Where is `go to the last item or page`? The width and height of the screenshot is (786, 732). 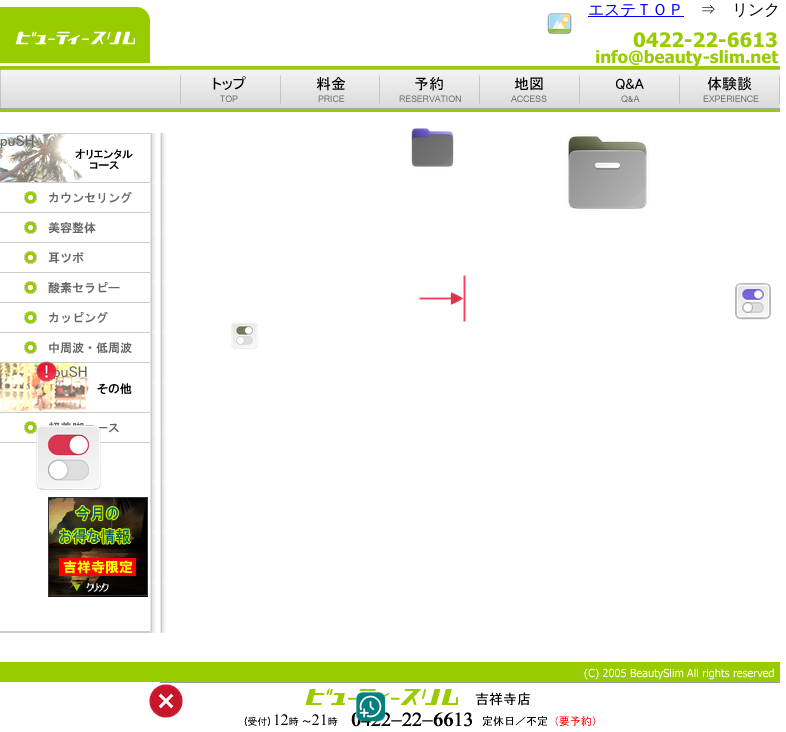 go to the last item or page is located at coordinates (442, 298).